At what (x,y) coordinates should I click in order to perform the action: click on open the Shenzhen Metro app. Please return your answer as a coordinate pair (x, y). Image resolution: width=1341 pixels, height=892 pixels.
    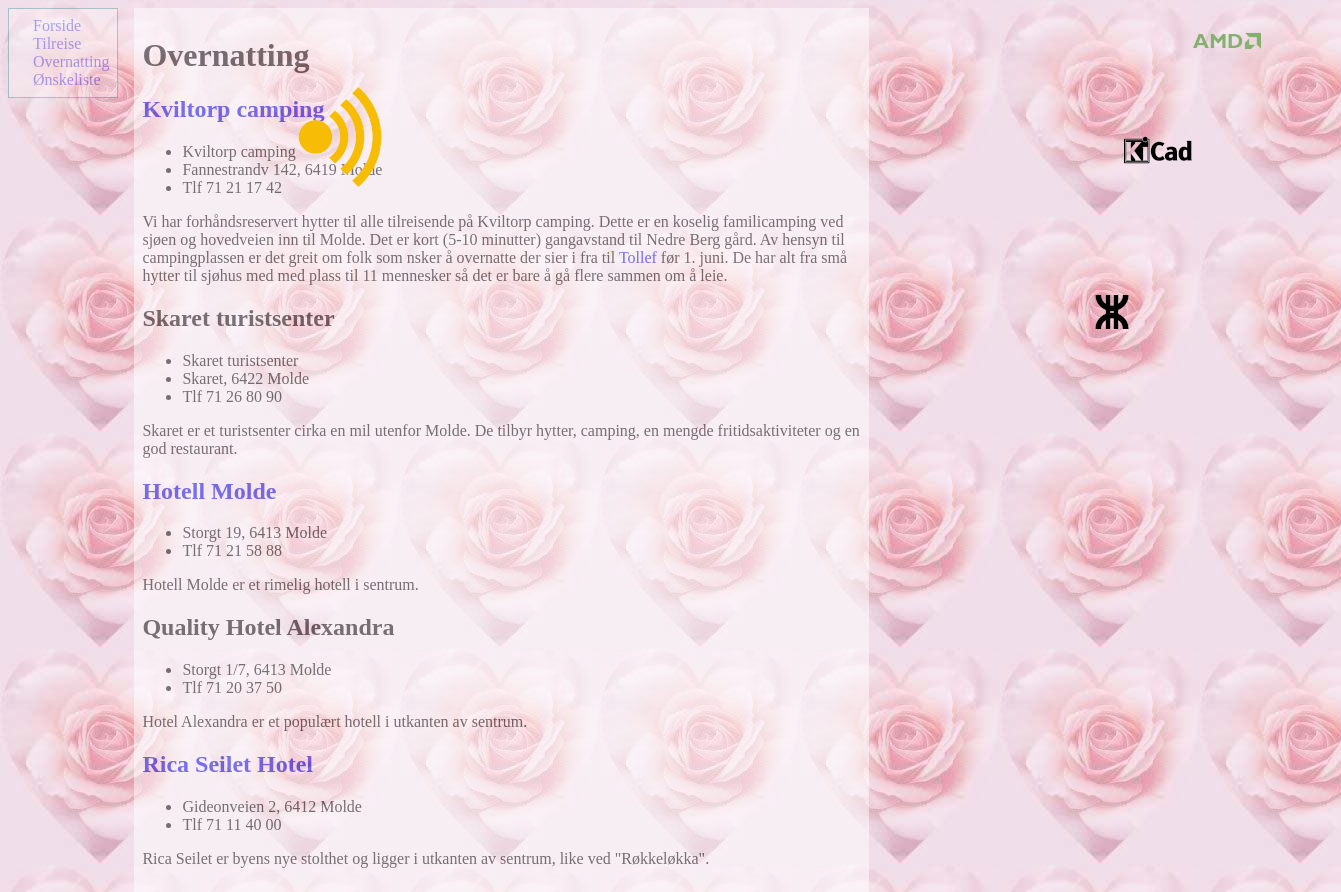
    Looking at the image, I should click on (1112, 312).